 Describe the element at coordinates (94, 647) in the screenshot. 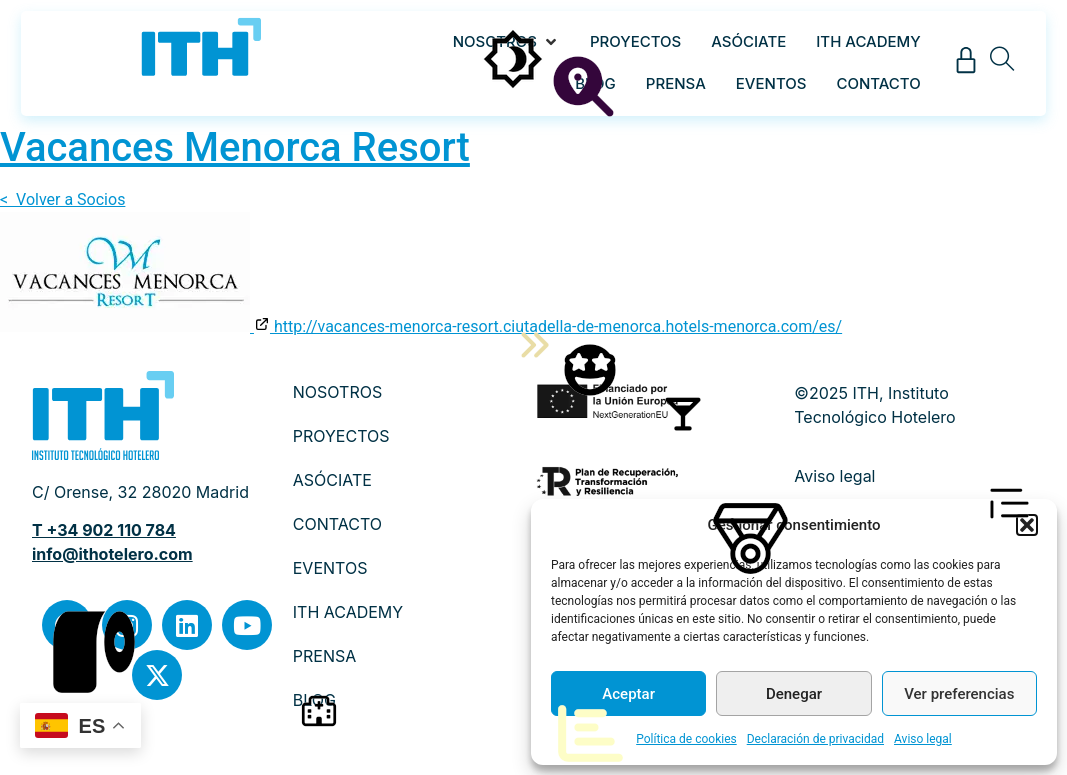

I see `indicates restroom or bathroom location` at that location.